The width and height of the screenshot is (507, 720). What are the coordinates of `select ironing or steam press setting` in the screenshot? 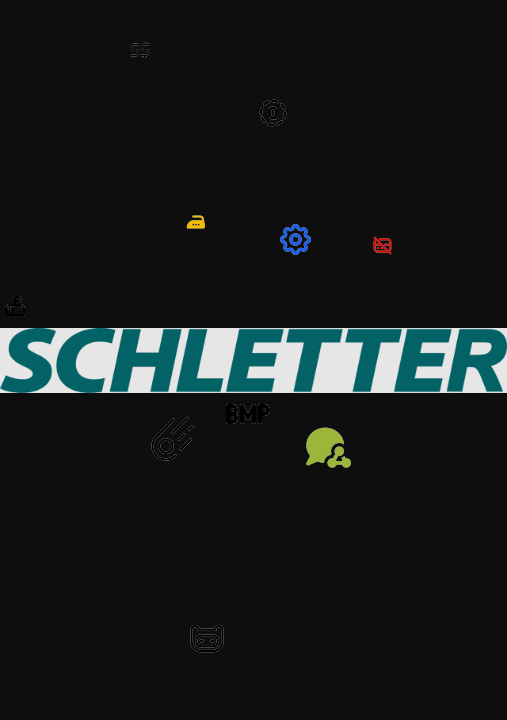 It's located at (196, 222).